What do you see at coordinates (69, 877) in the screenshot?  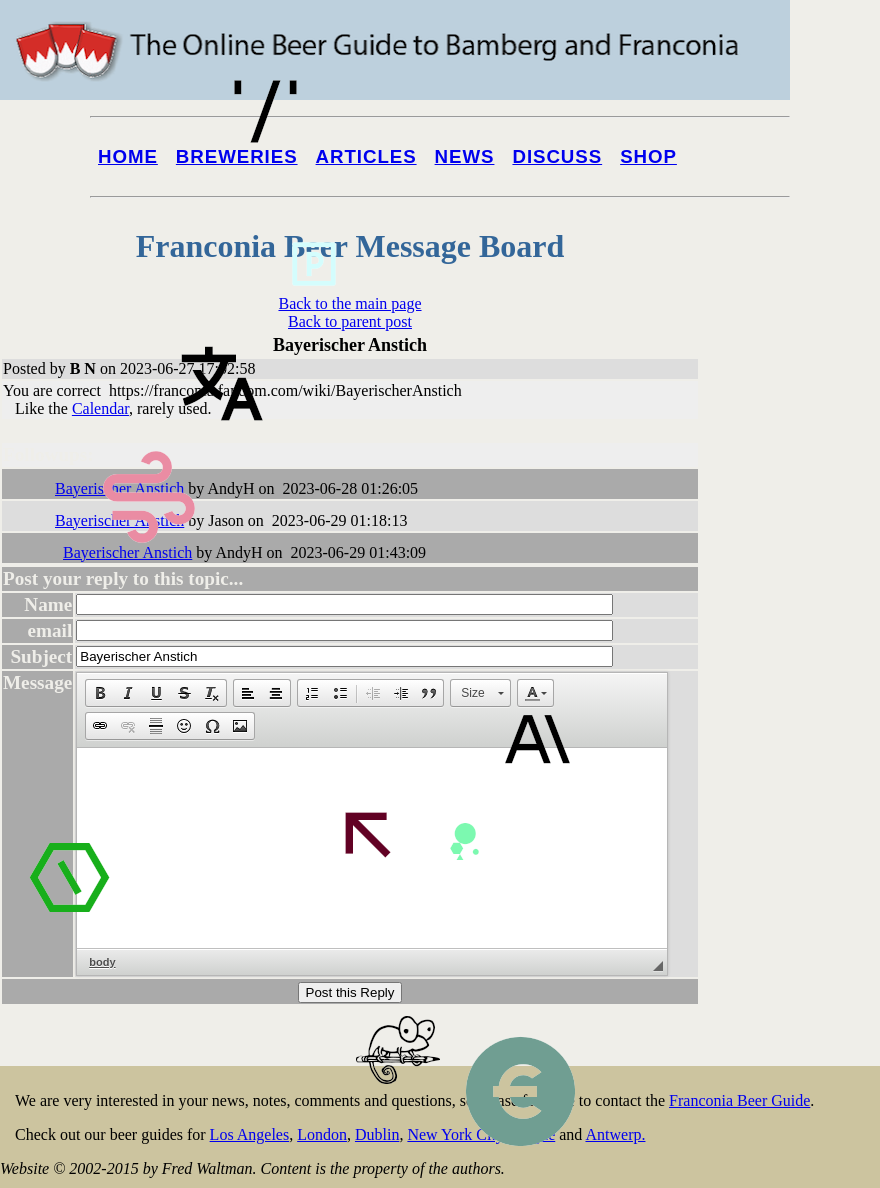 I see `access system settings` at bounding box center [69, 877].